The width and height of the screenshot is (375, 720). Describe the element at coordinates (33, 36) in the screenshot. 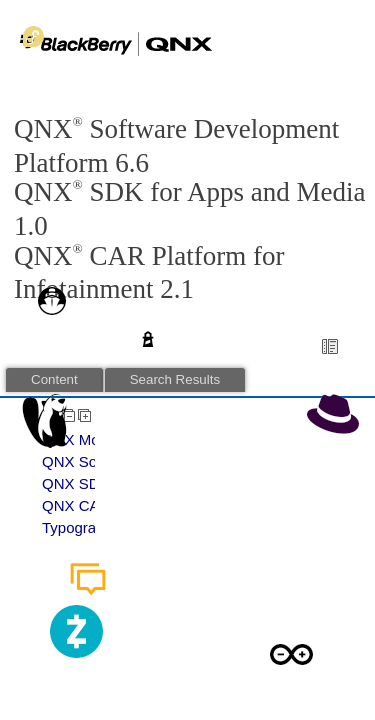

I see `Fedora Linux operating system logo` at that location.